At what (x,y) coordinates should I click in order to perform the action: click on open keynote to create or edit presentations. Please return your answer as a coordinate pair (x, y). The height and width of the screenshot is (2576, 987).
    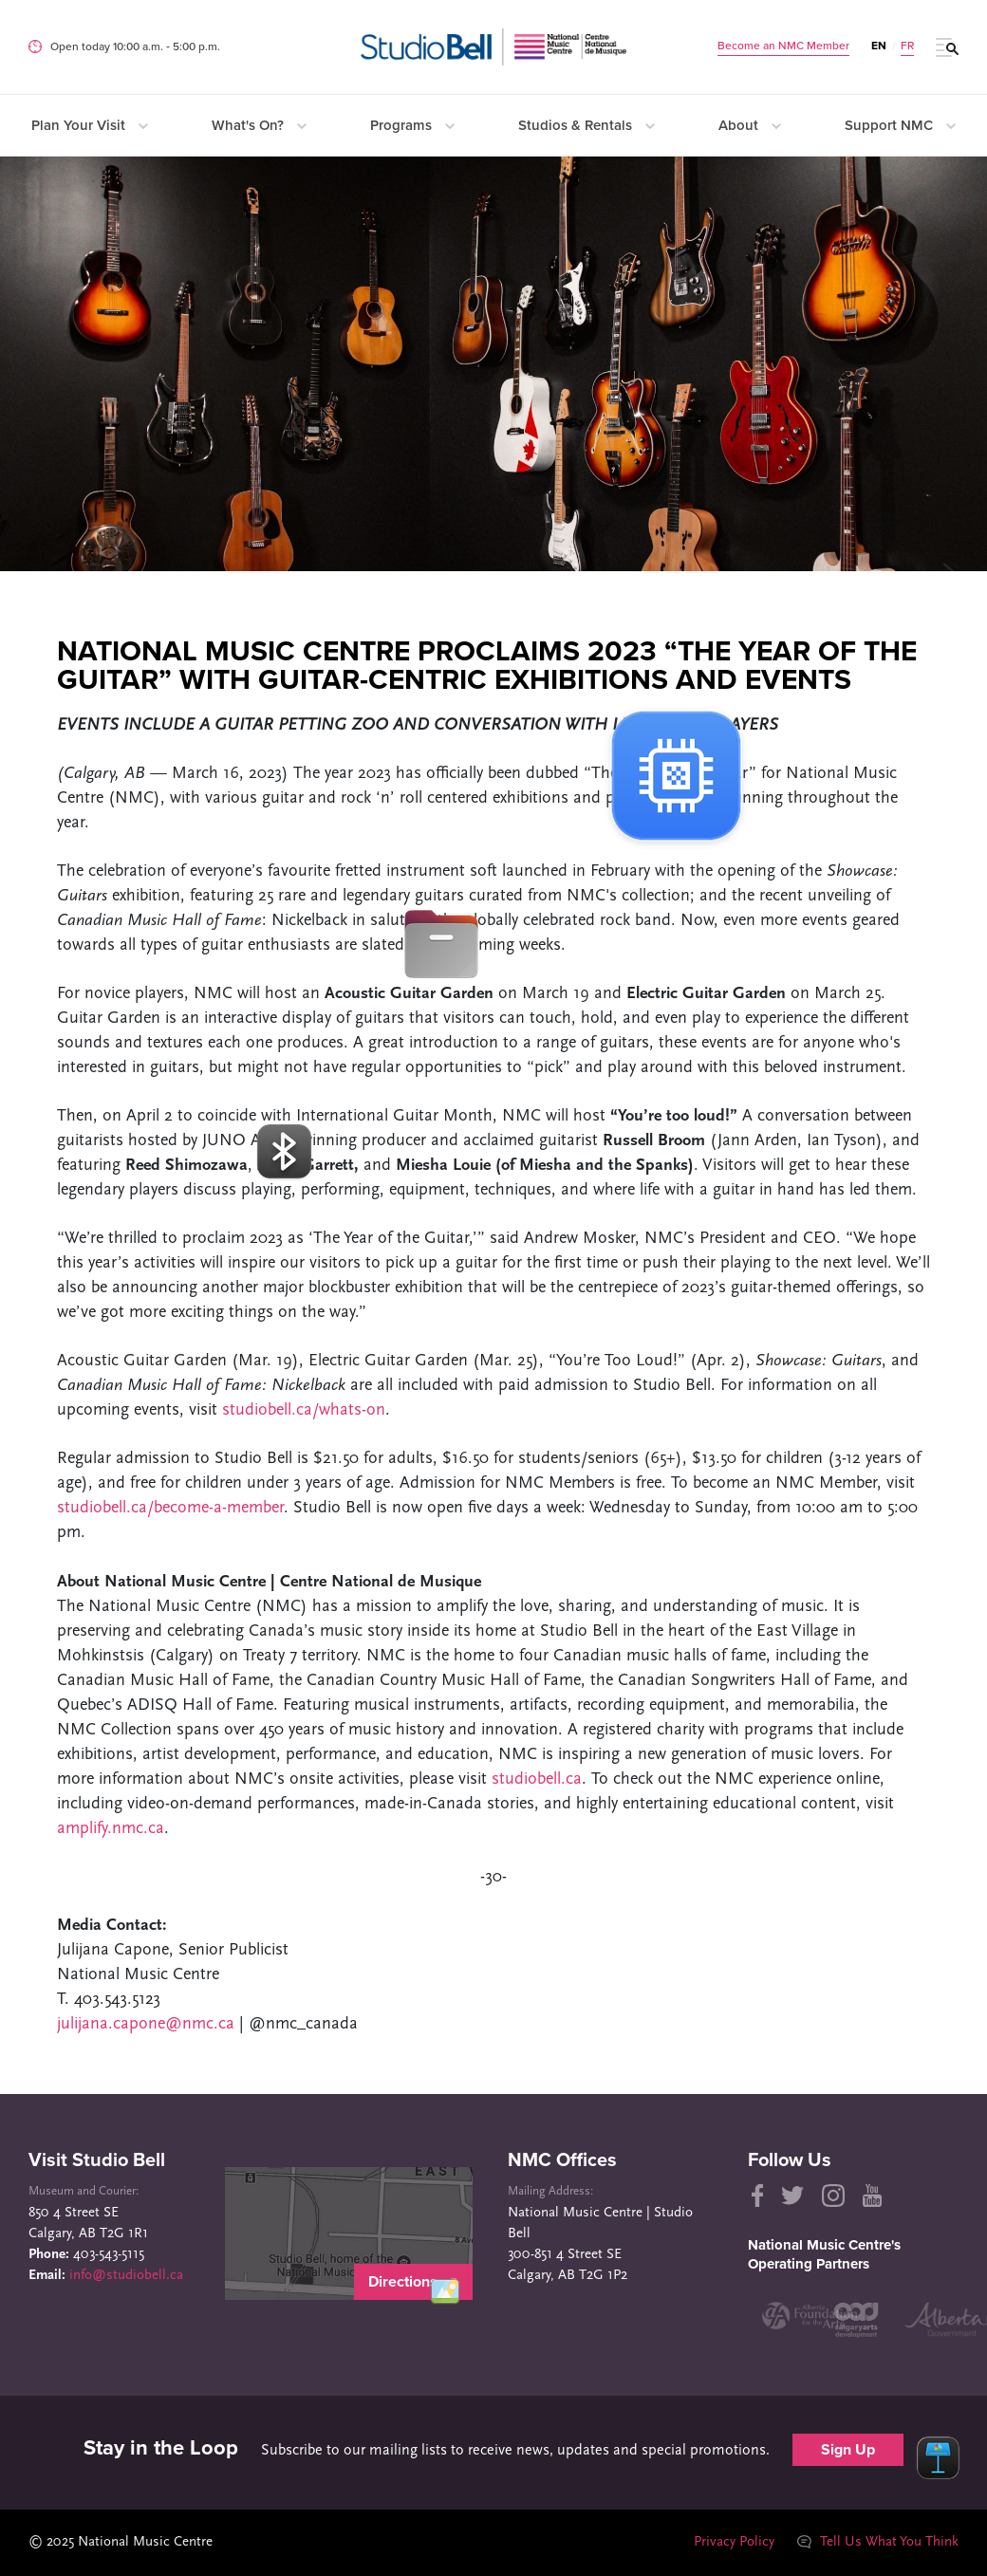
    Looking at the image, I should click on (938, 2457).